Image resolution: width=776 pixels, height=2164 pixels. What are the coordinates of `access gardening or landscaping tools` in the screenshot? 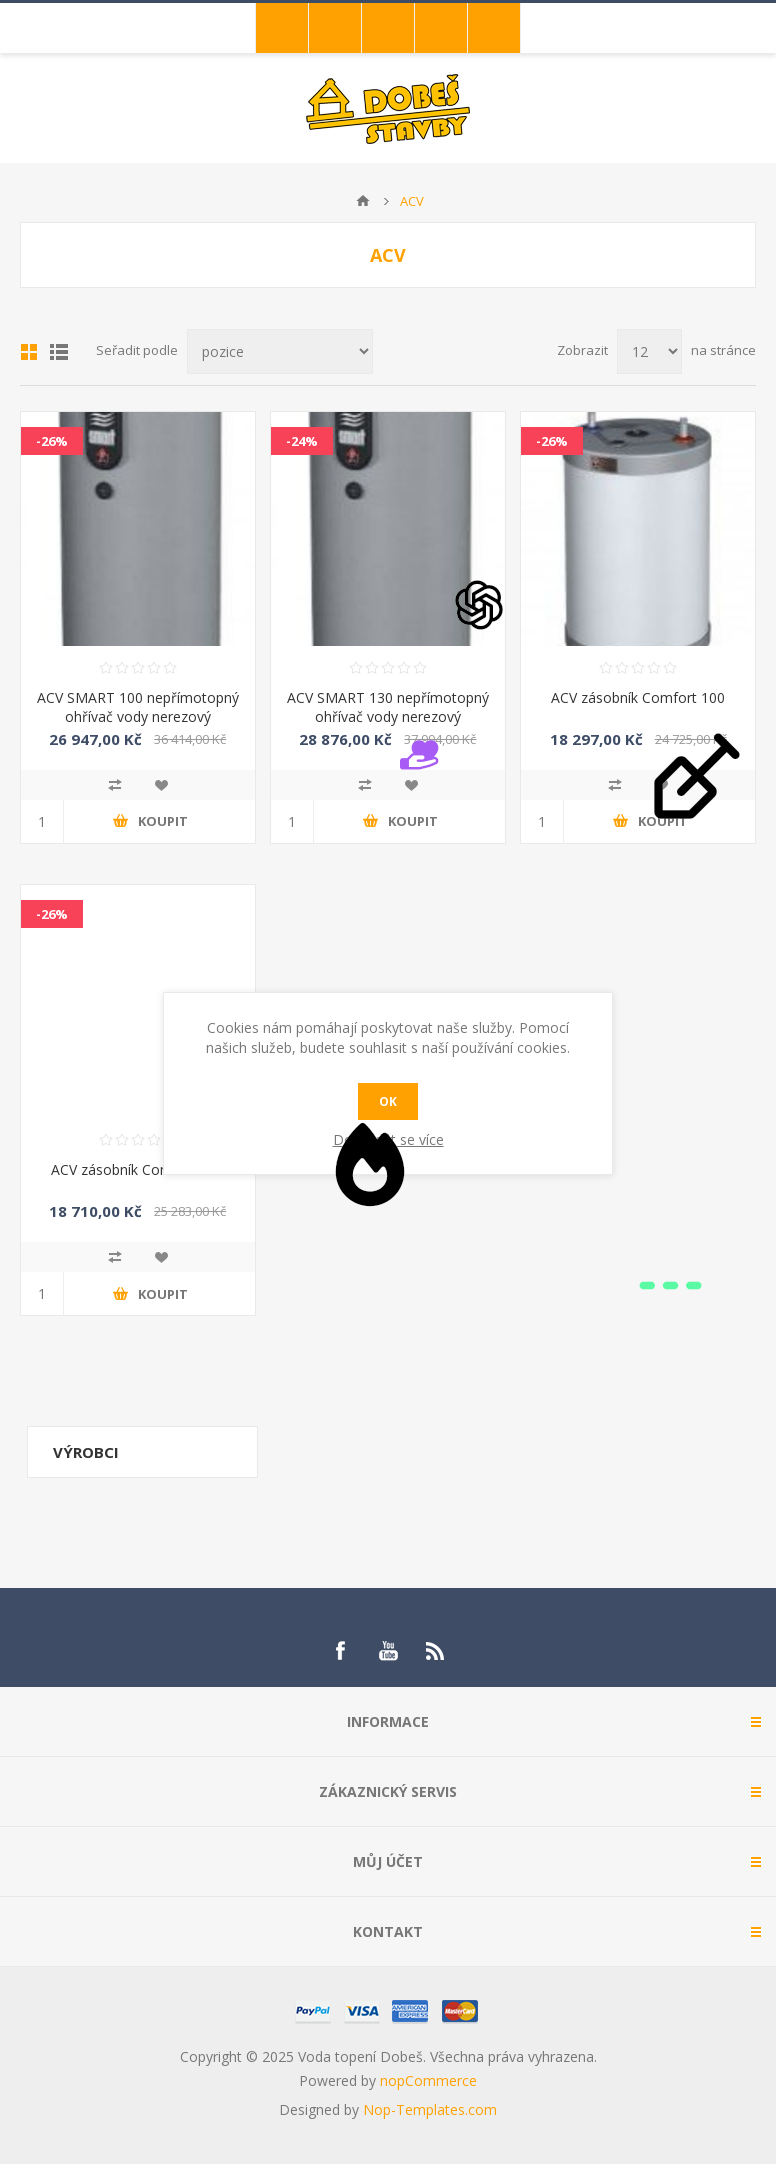 It's located at (695, 777).